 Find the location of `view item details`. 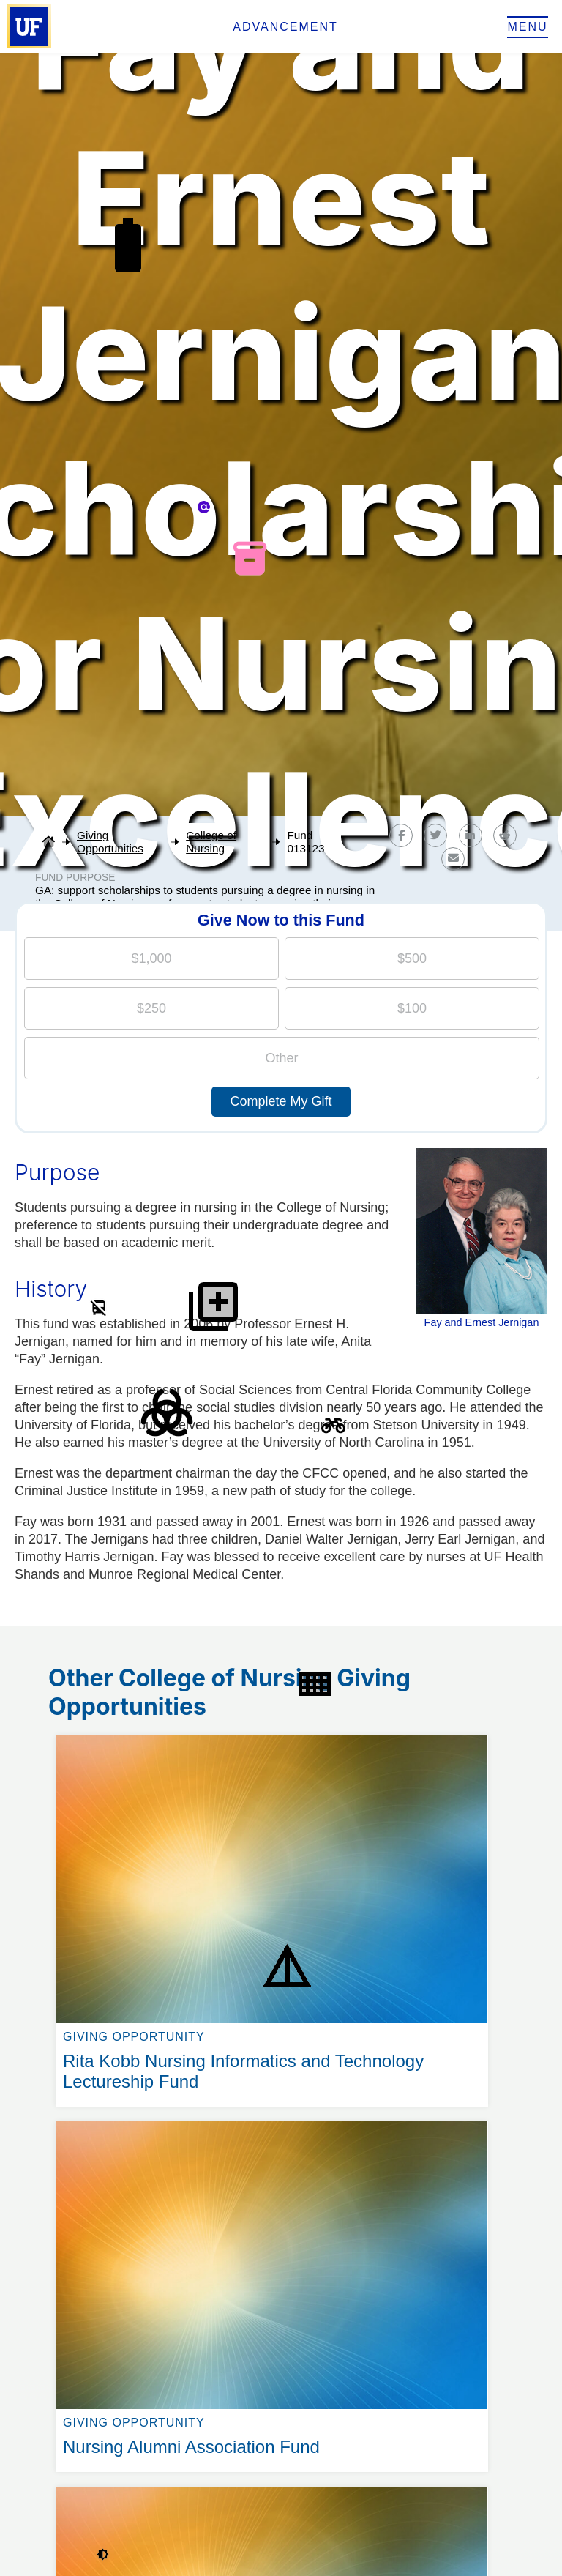

view item details is located at coordinates (287, 1965).